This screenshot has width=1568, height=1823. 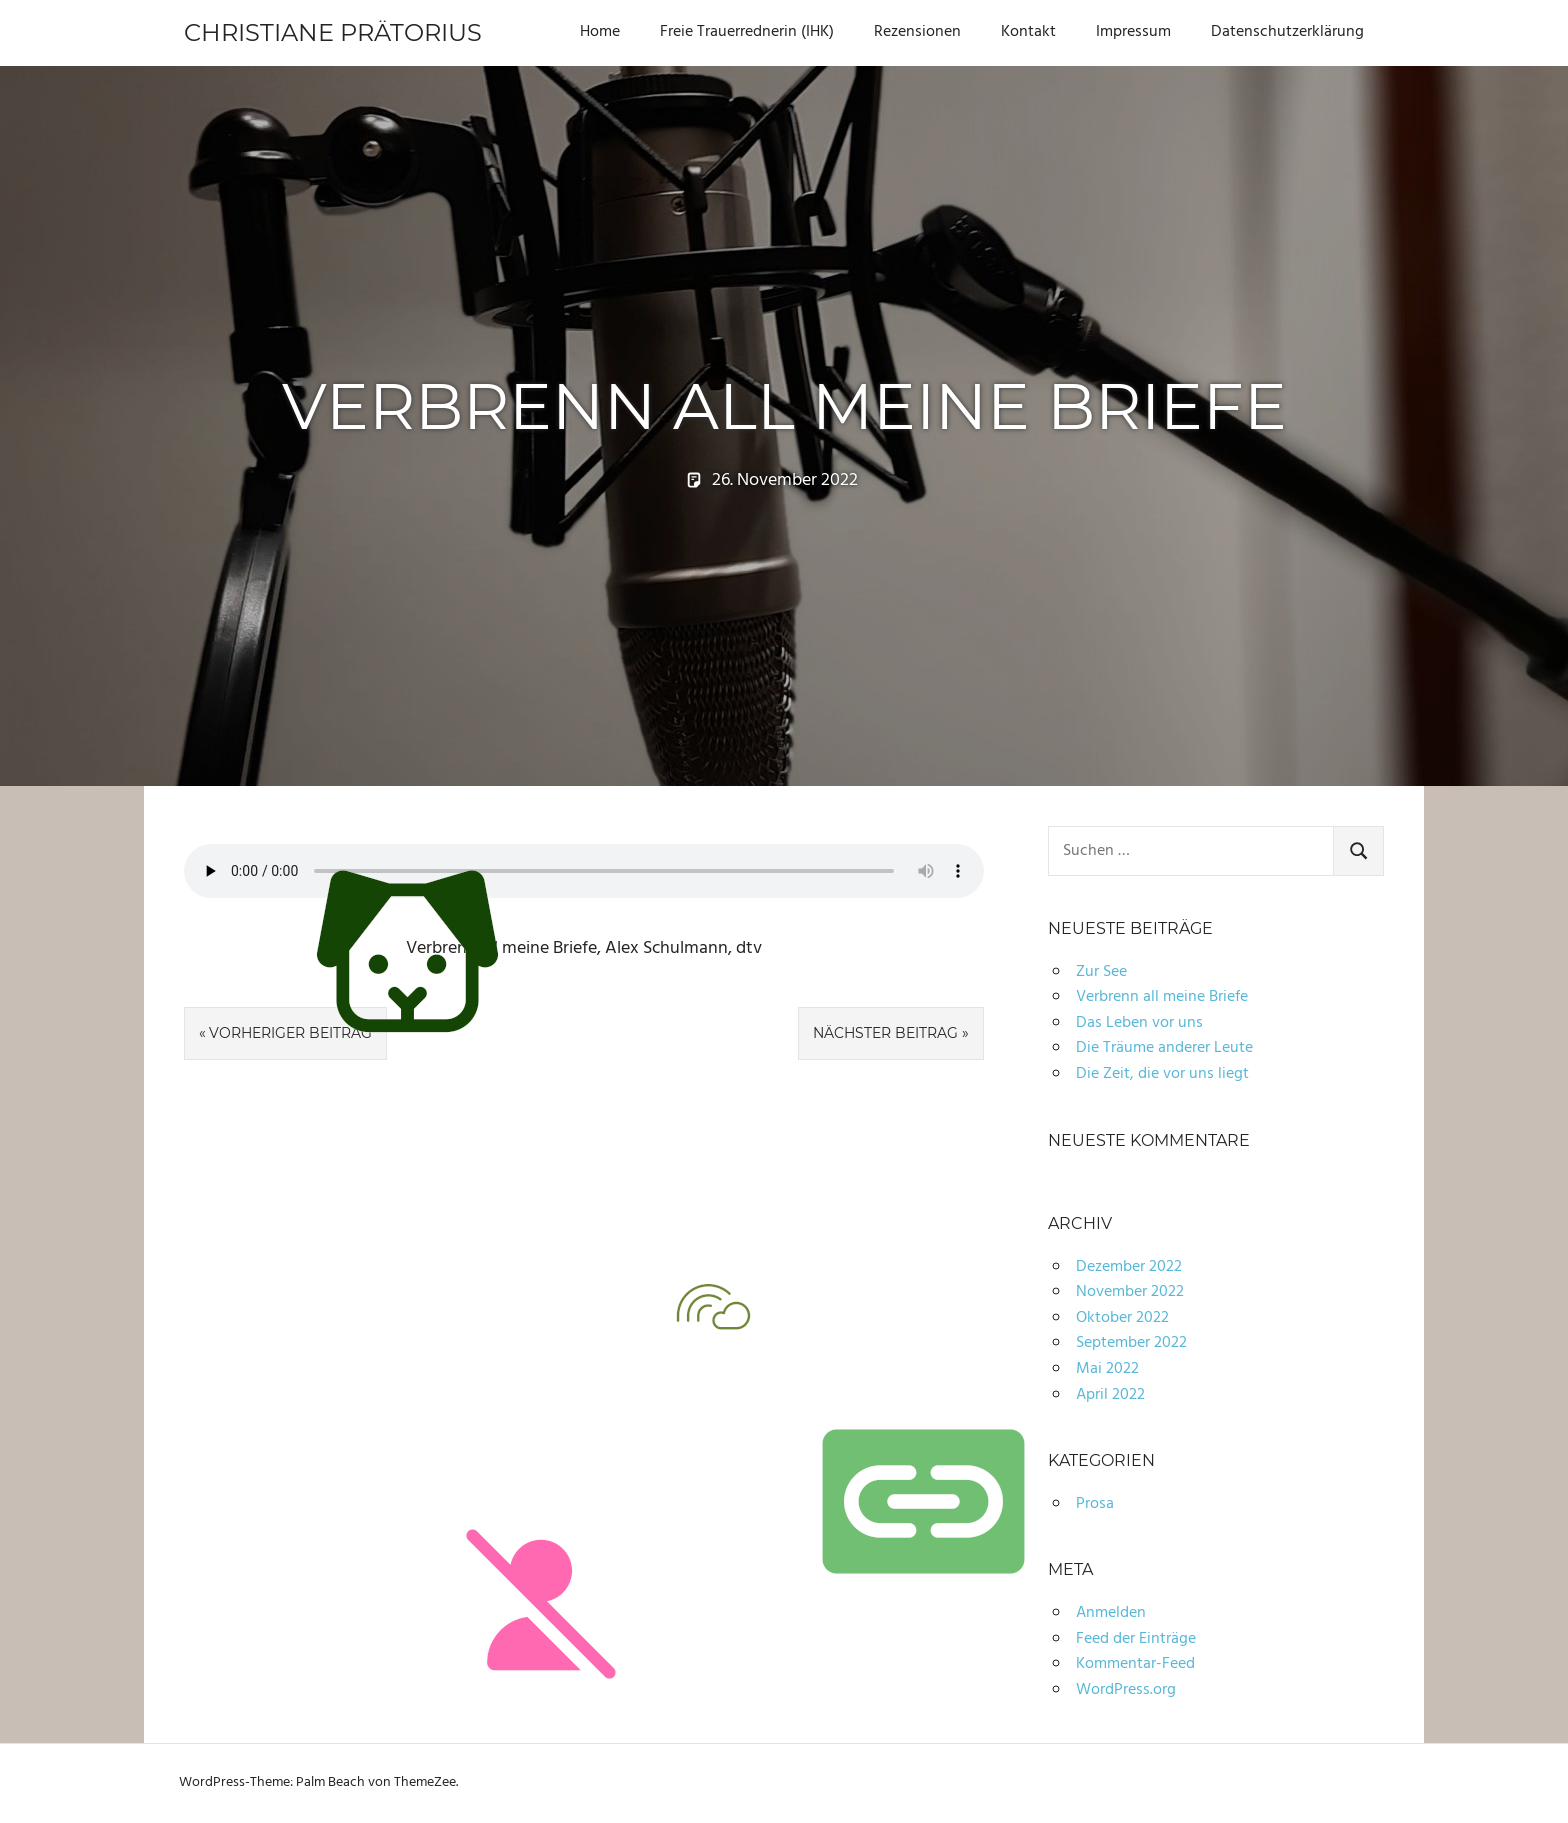 I want to click on view weather conditions, so click(x=713, y=1305).